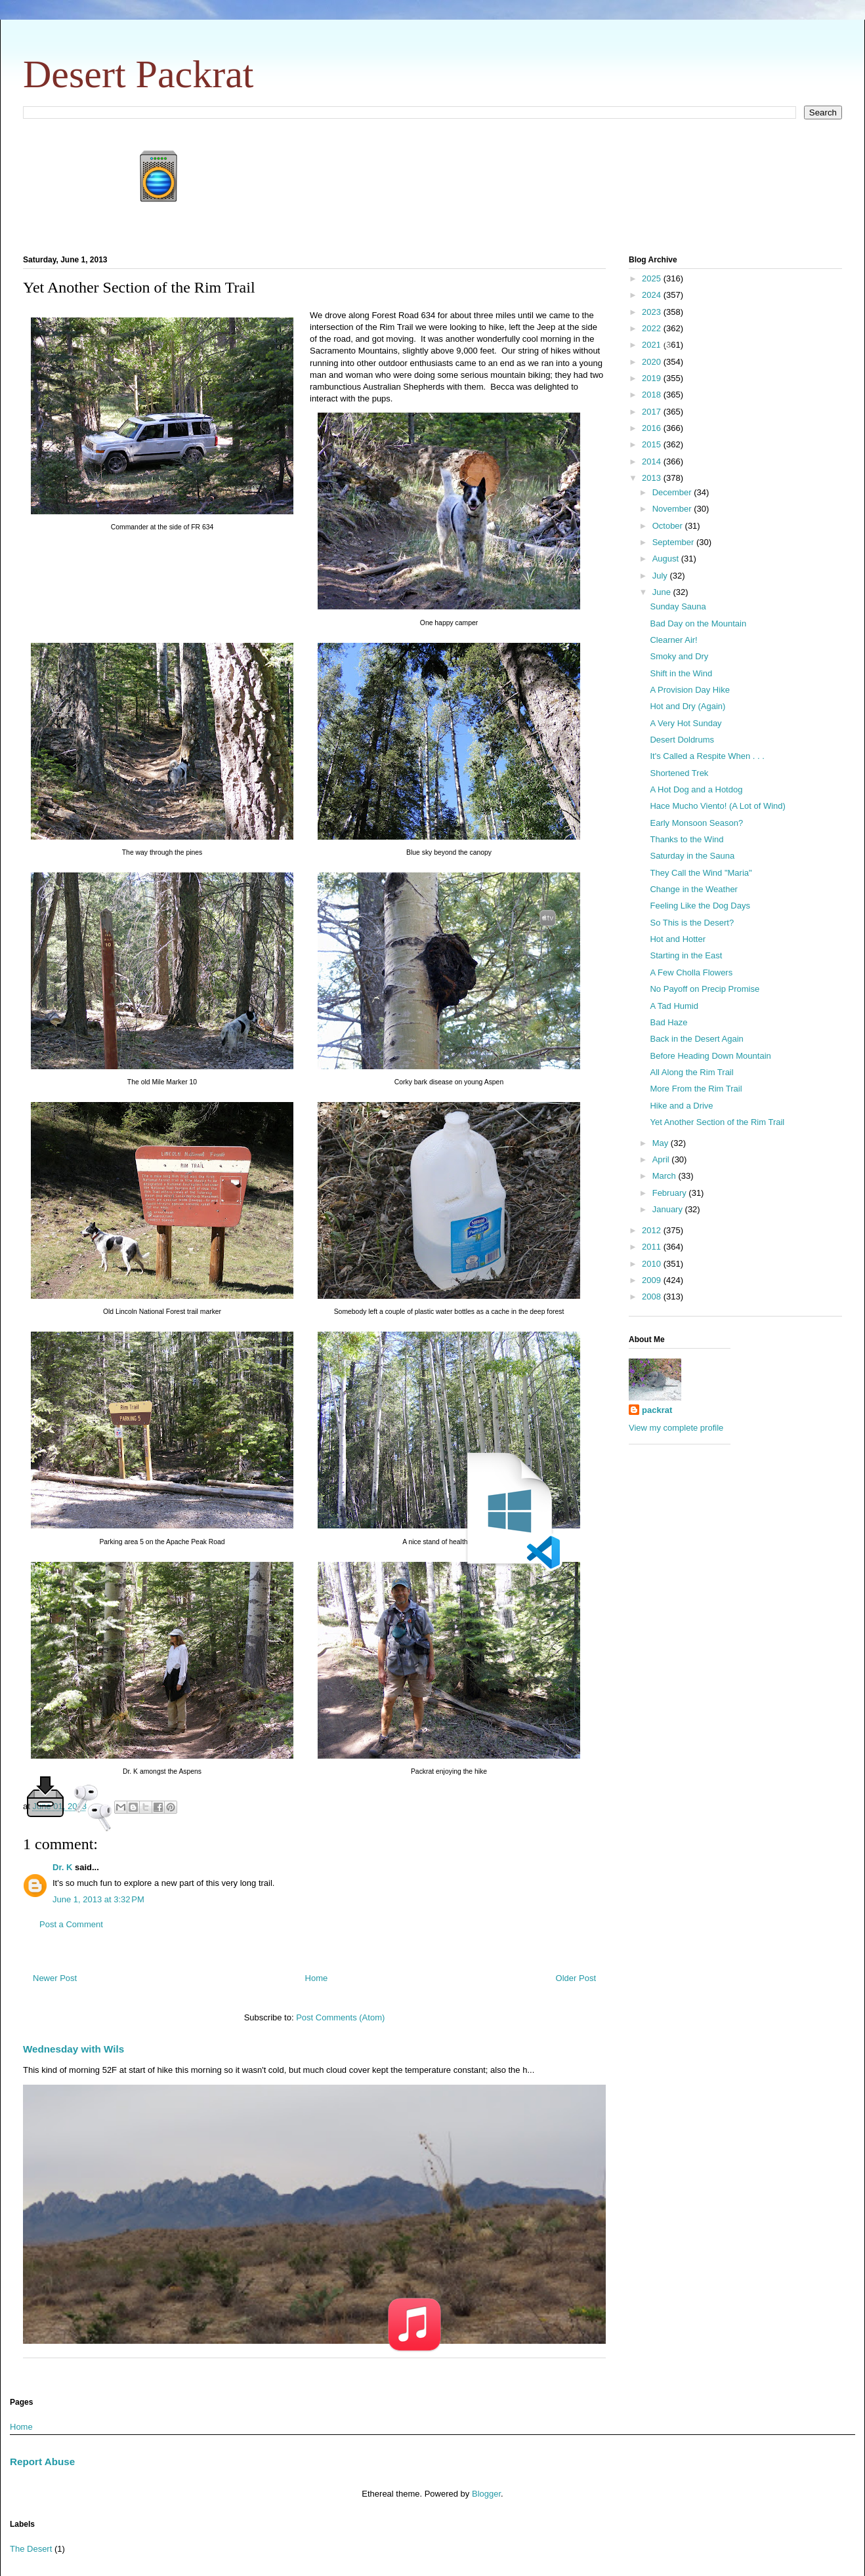 The image size is (865, 2576). Describe the element at coordinates (547, 918) in the screenshot. I see `open the Apple TV app` at that location.